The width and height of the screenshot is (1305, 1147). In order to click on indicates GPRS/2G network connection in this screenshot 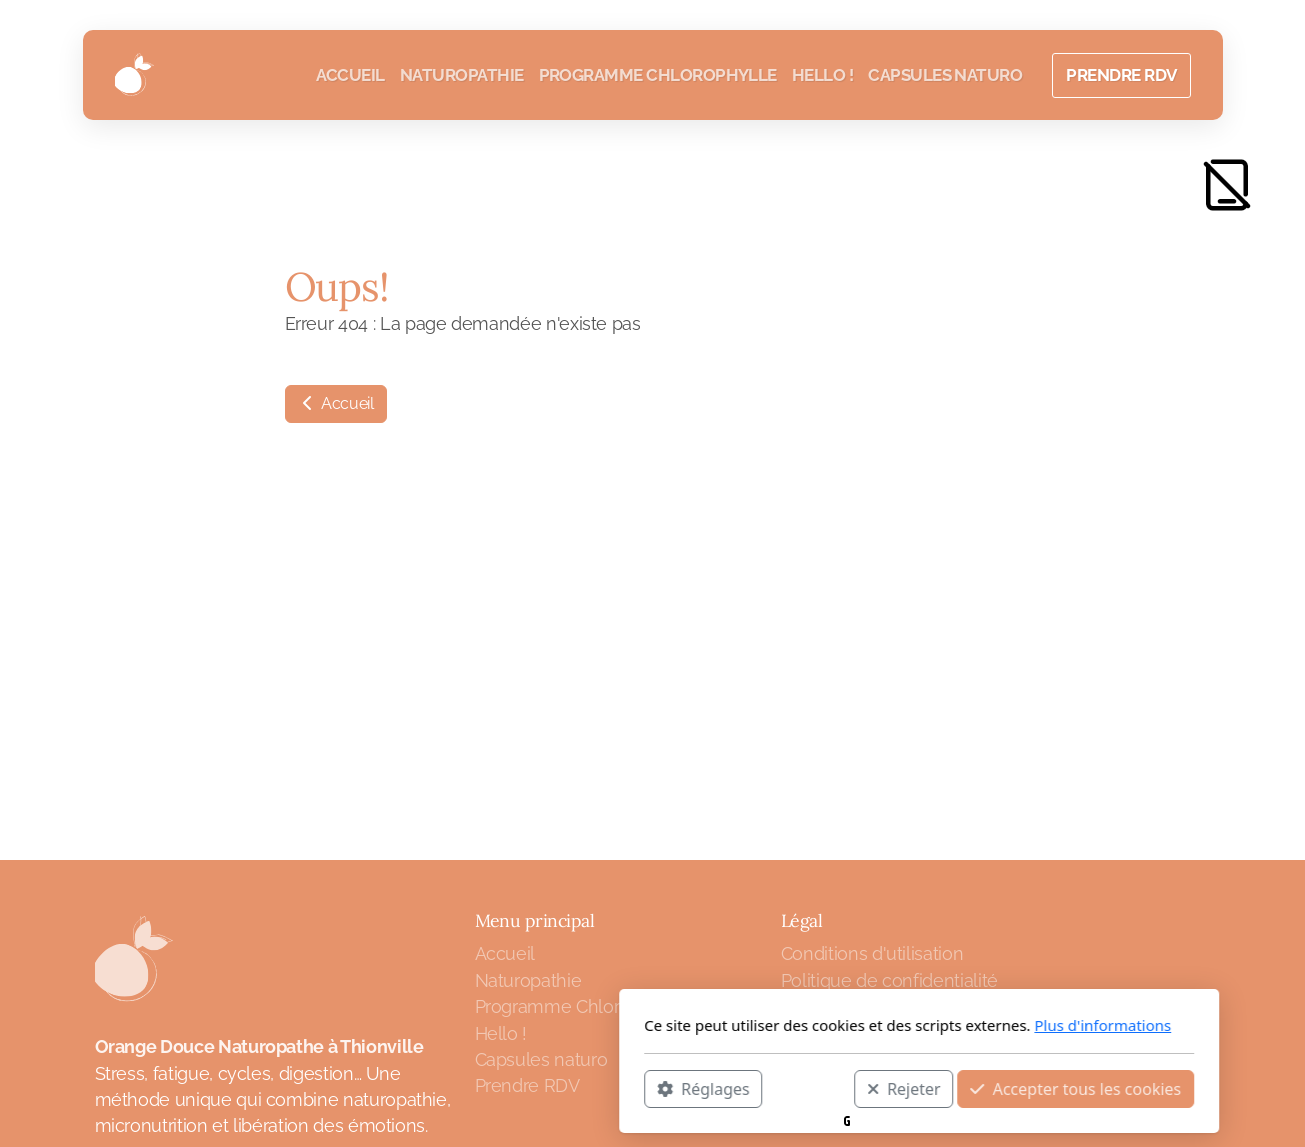, I will do `click(847, 1121)`.